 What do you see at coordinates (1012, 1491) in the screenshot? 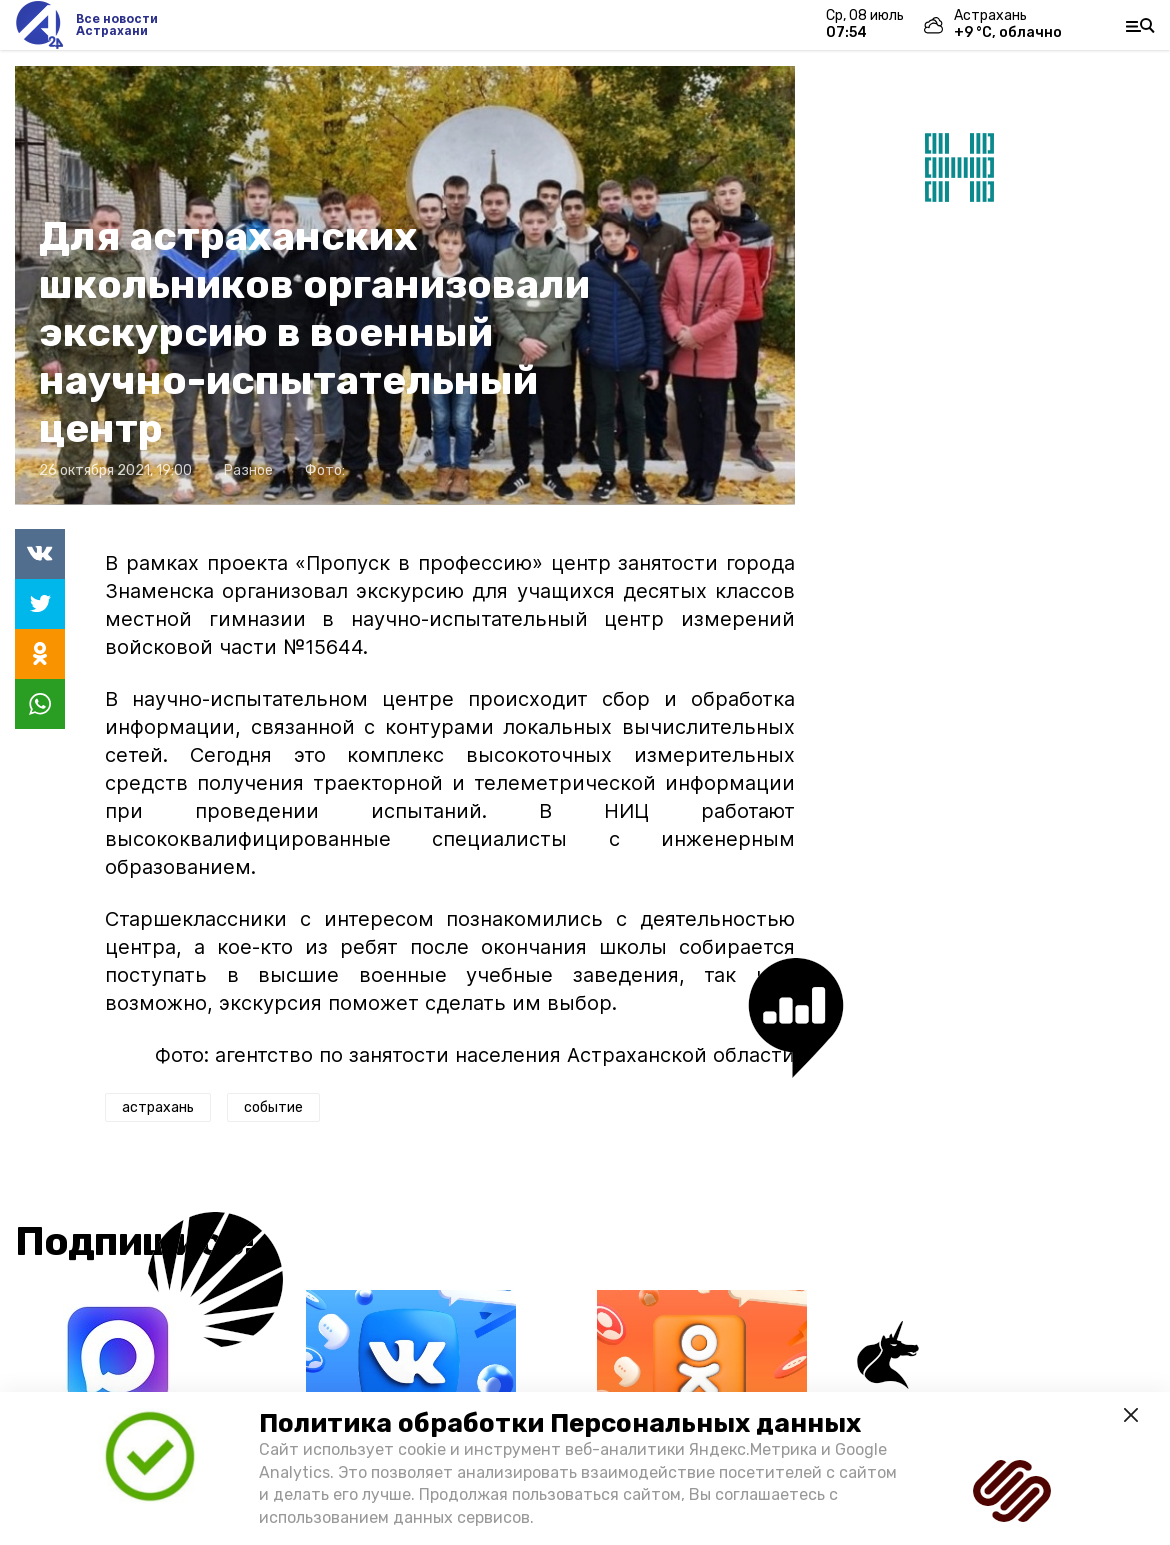
I see `visit or link to Squarespace website` at bounding box center [1012, 1491].